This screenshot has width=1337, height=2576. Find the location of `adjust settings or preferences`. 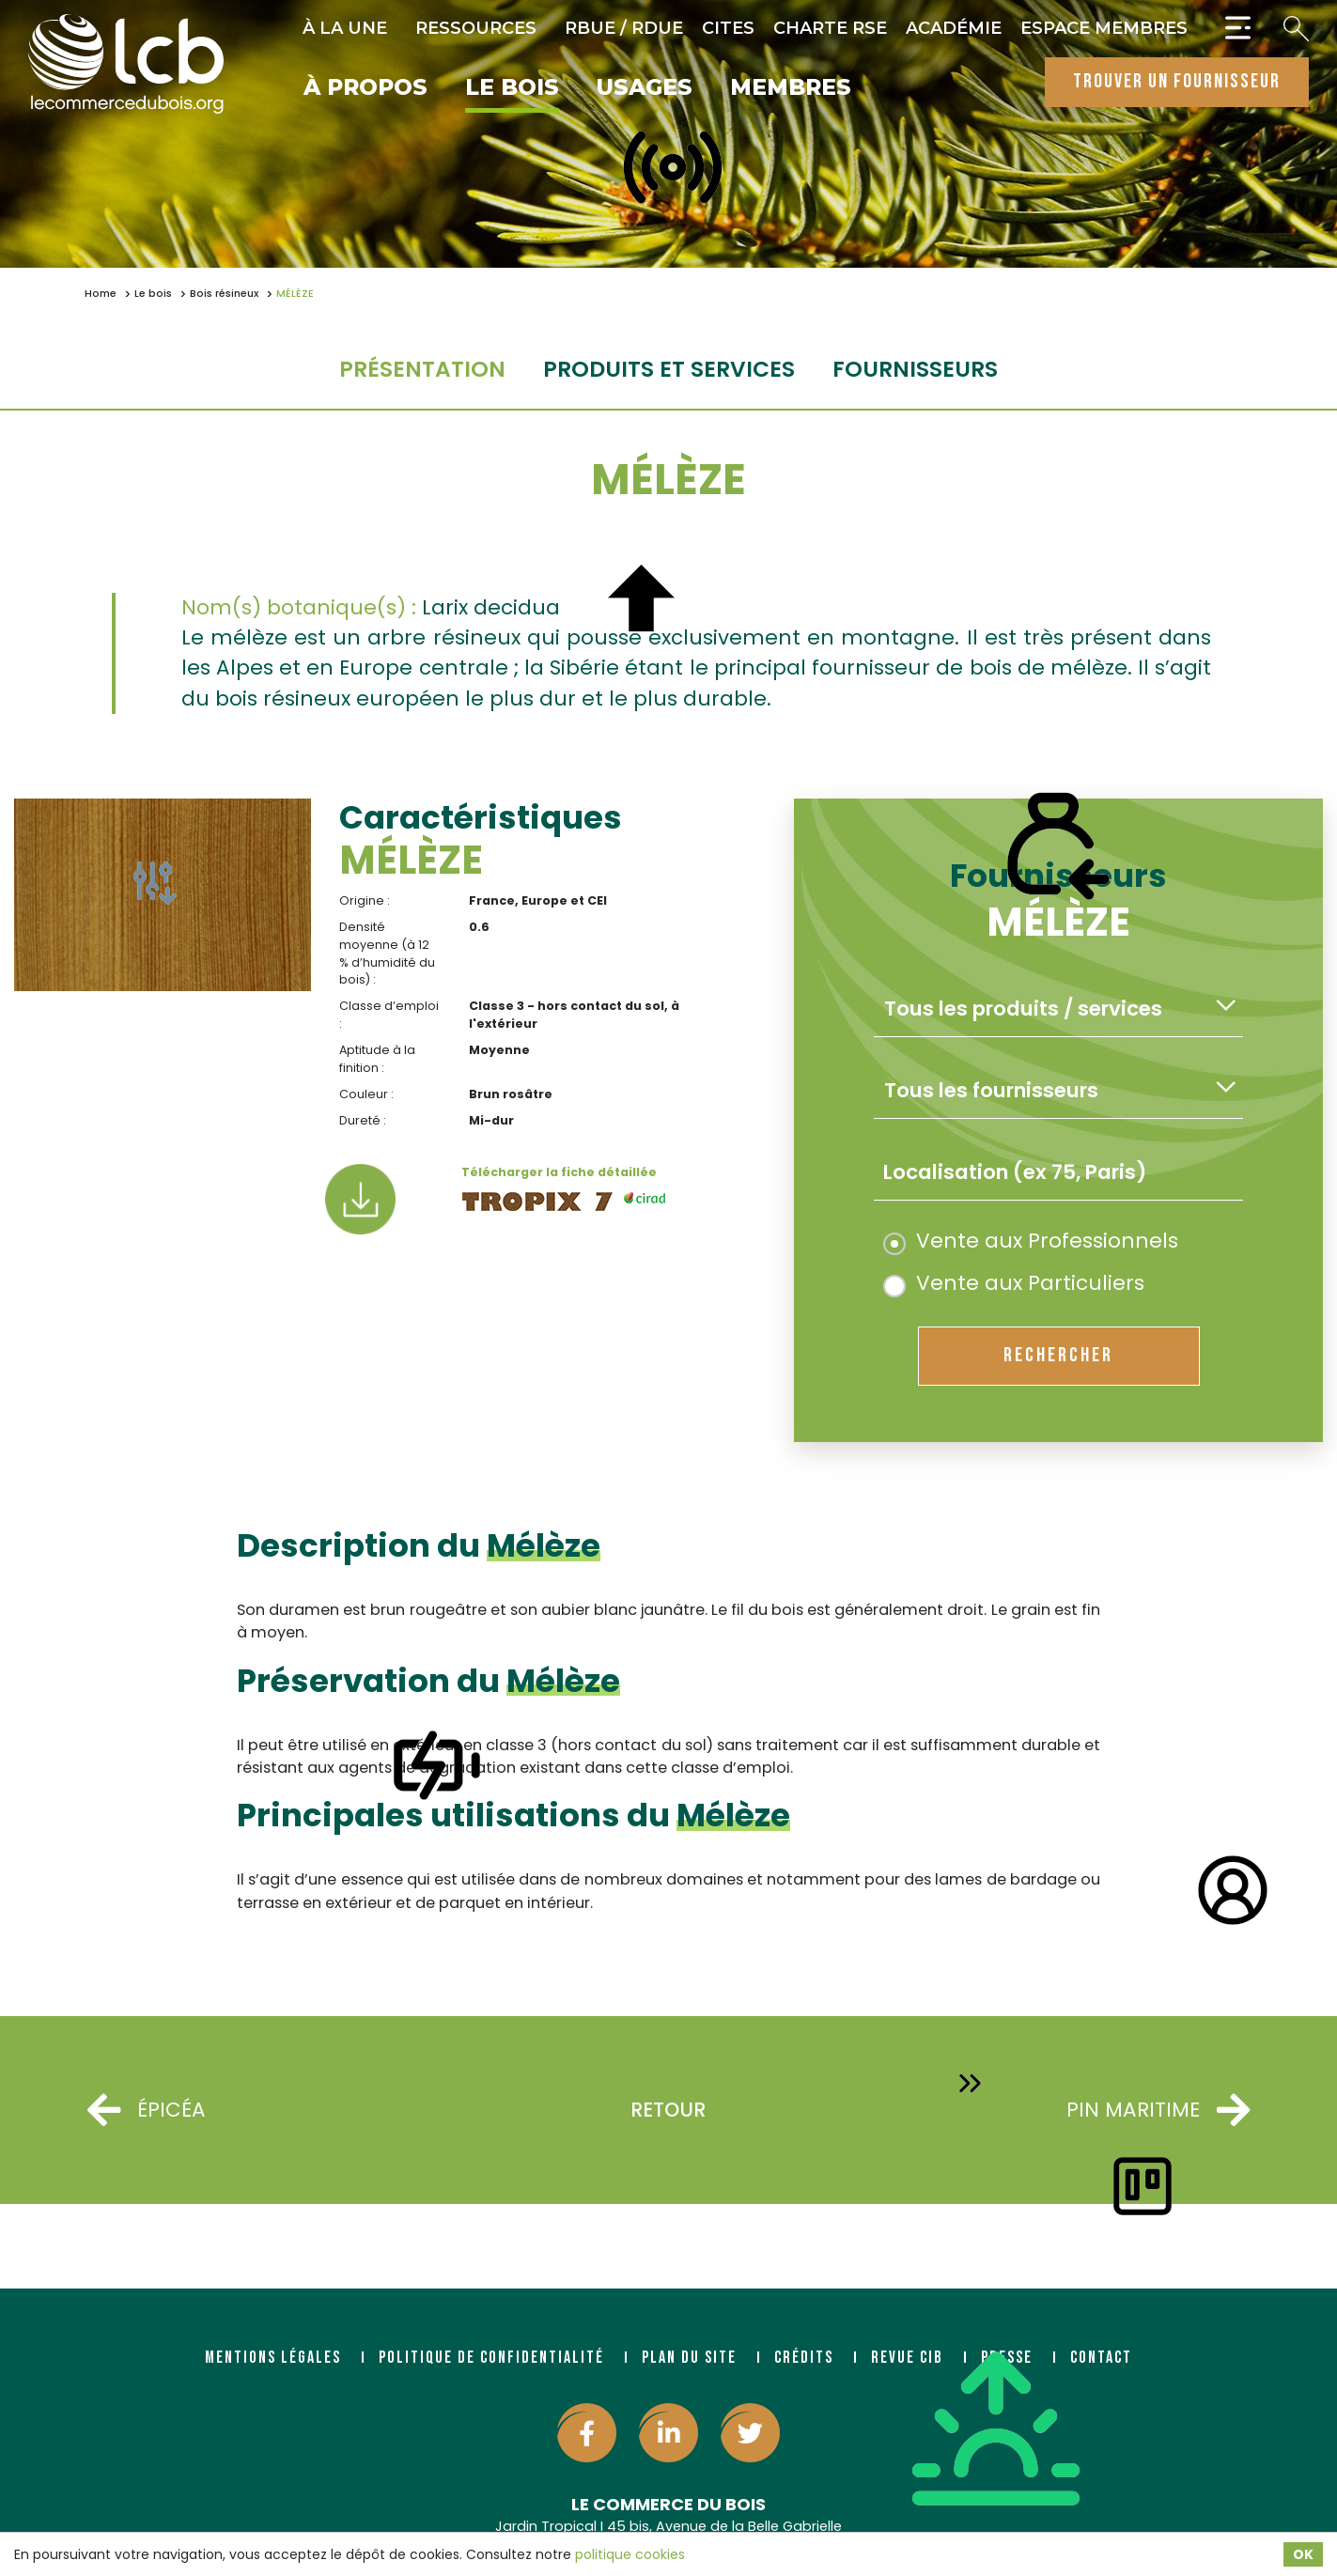

adjust settings or preferences is located at coordinates (152, 880).